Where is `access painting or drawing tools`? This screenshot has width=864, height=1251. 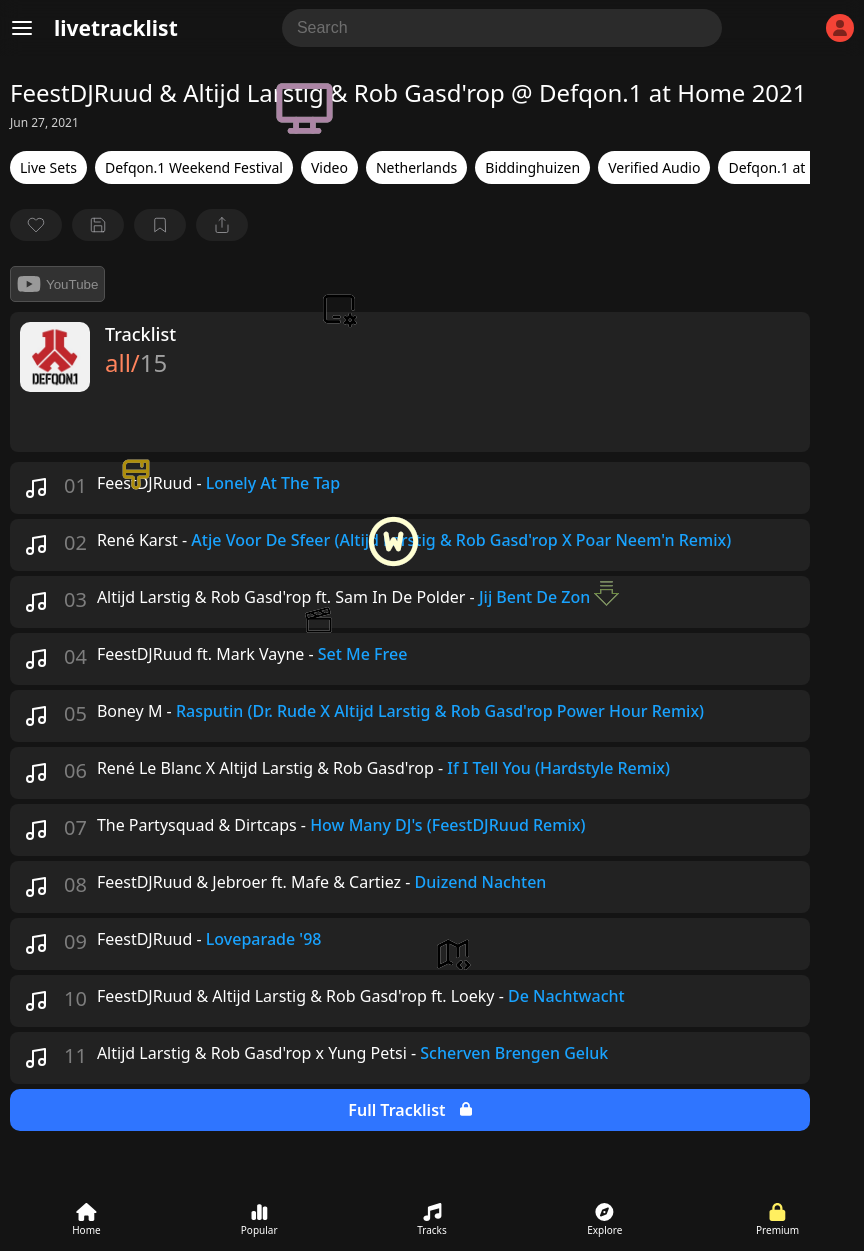 access painting or drawing tools is located at coordinates (136, 474).